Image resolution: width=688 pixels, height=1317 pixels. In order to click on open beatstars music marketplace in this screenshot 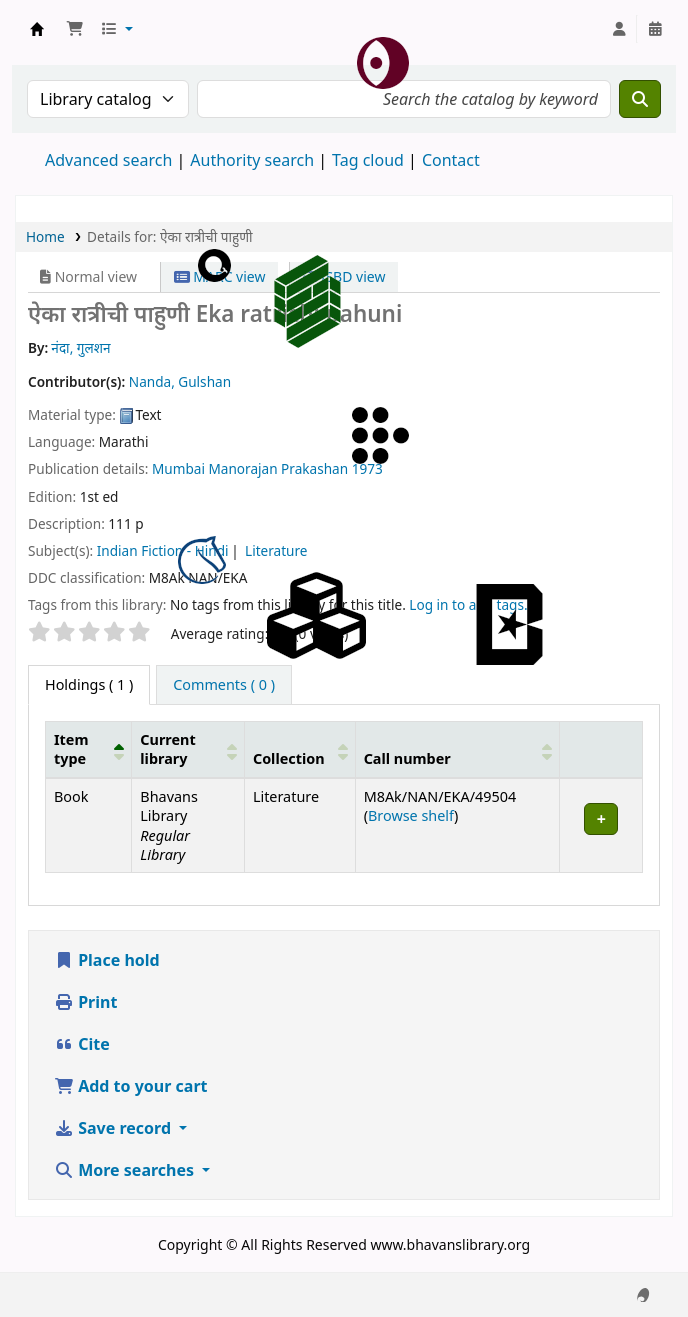, I will do `click(509, 624)`.